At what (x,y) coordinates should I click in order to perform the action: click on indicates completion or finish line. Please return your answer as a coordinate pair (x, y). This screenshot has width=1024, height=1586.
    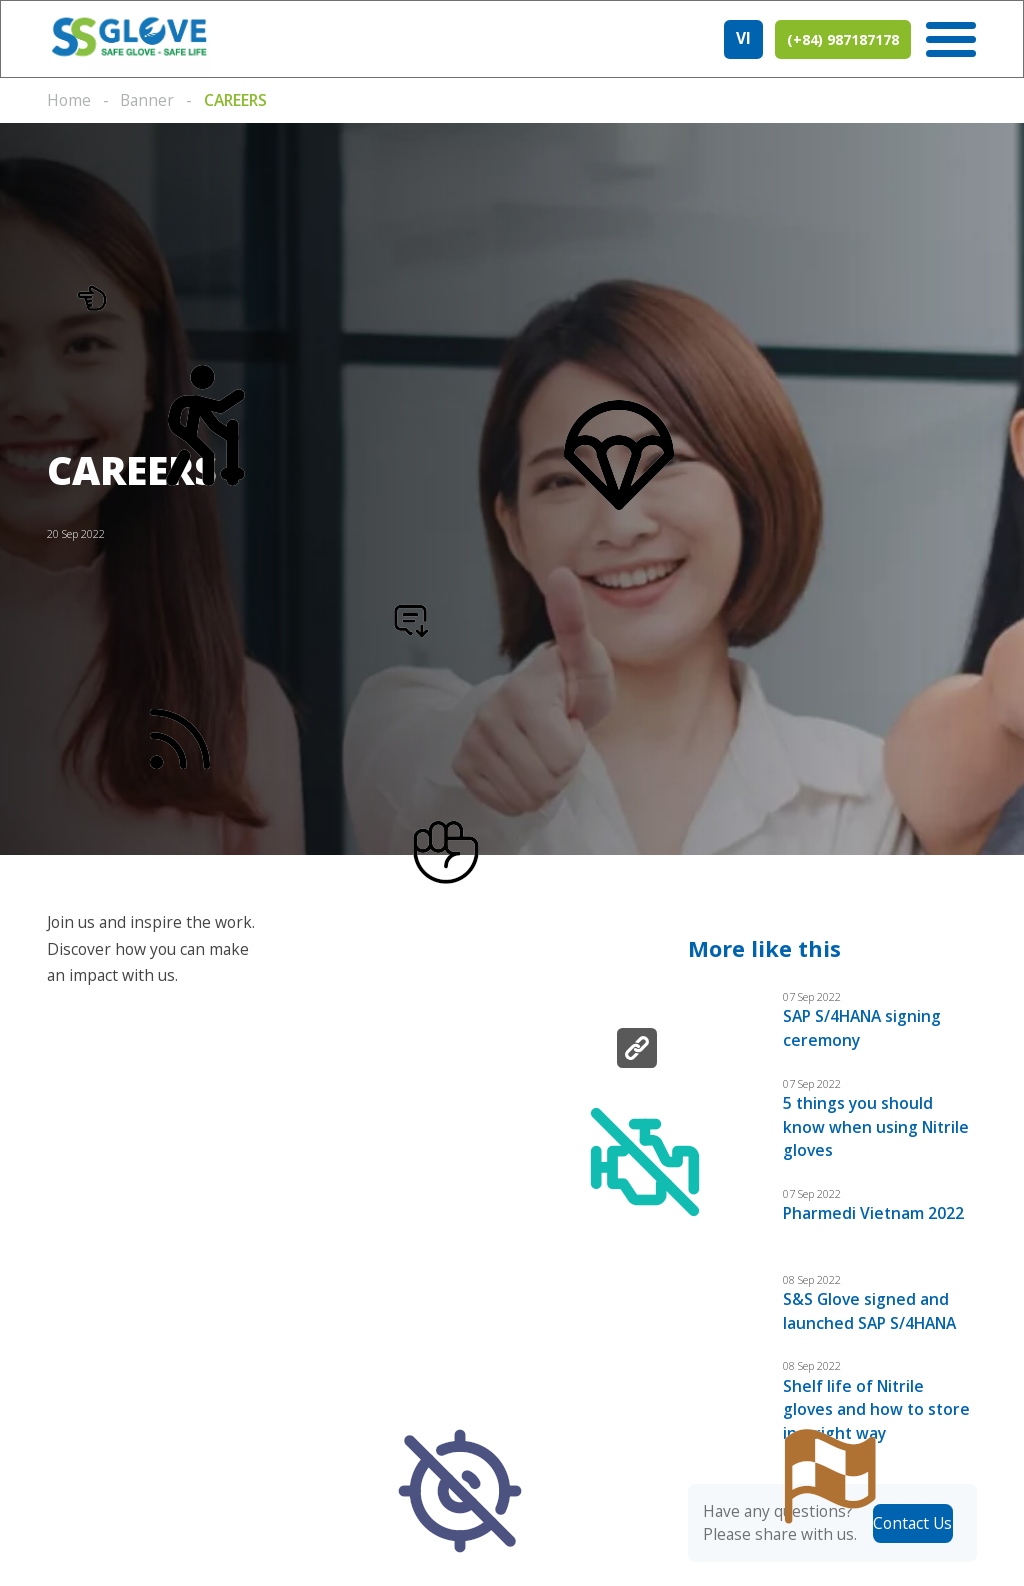
    Looking at the image, I should click on (826, 1474).